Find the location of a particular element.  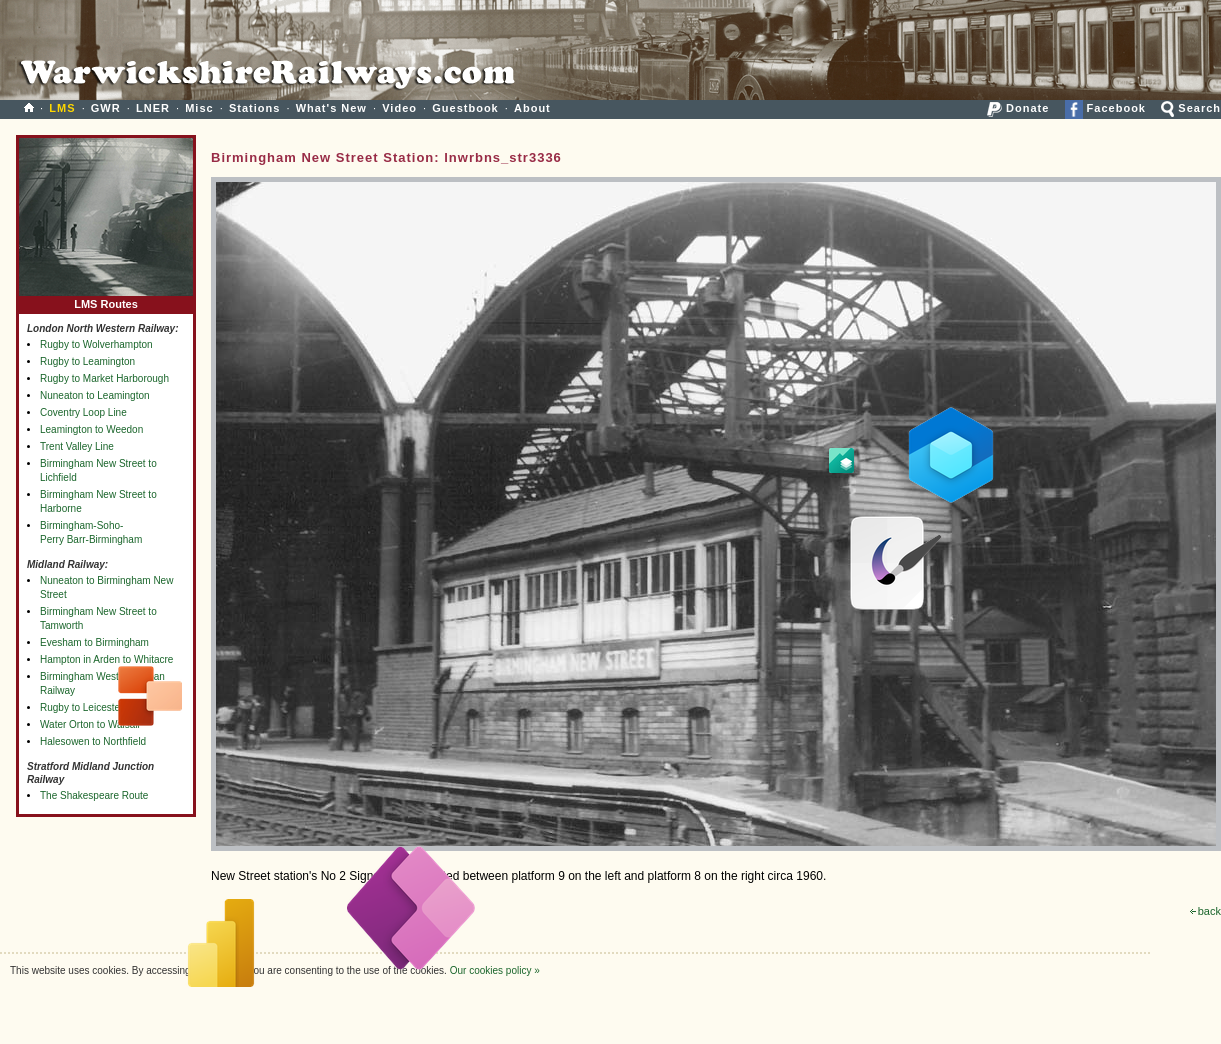

open Microsoft Power BI app is located at coordinates (221, 943).